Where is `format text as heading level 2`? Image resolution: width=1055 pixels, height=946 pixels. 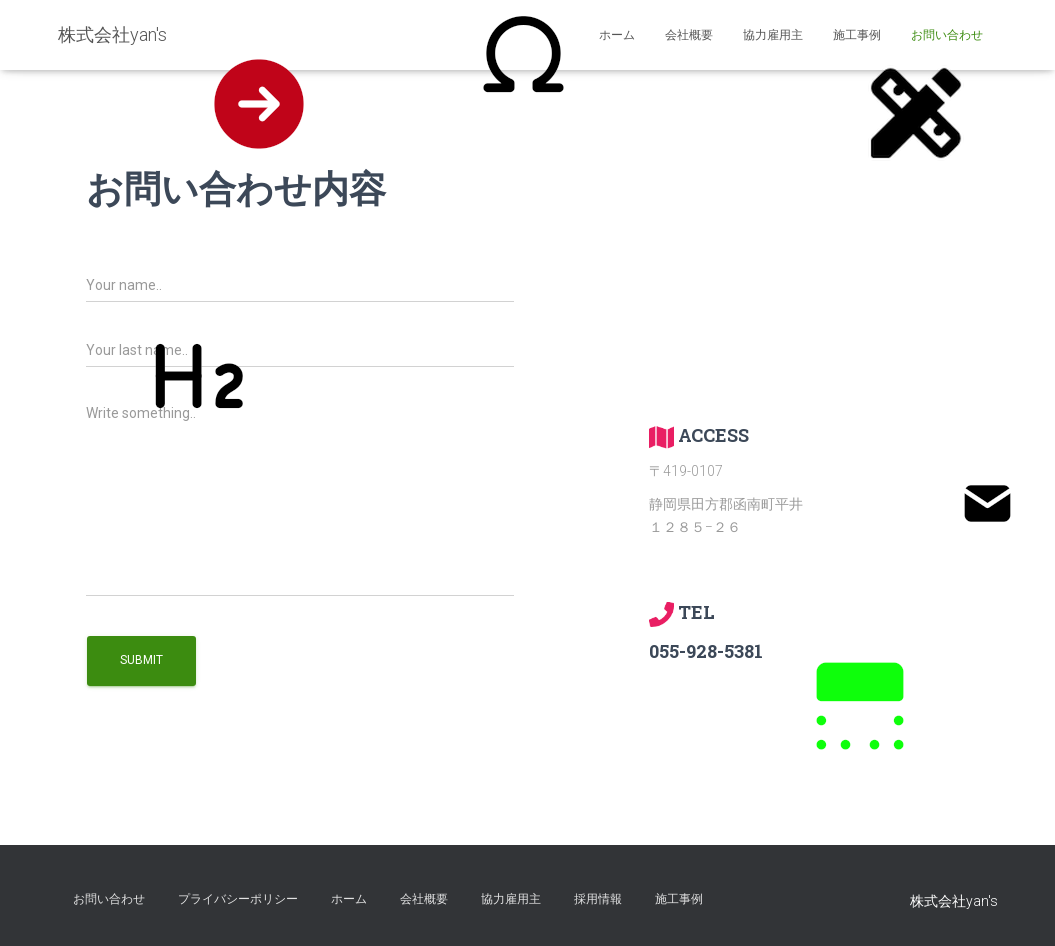 format text as heading level 2 is located at coordinates (197, 376).